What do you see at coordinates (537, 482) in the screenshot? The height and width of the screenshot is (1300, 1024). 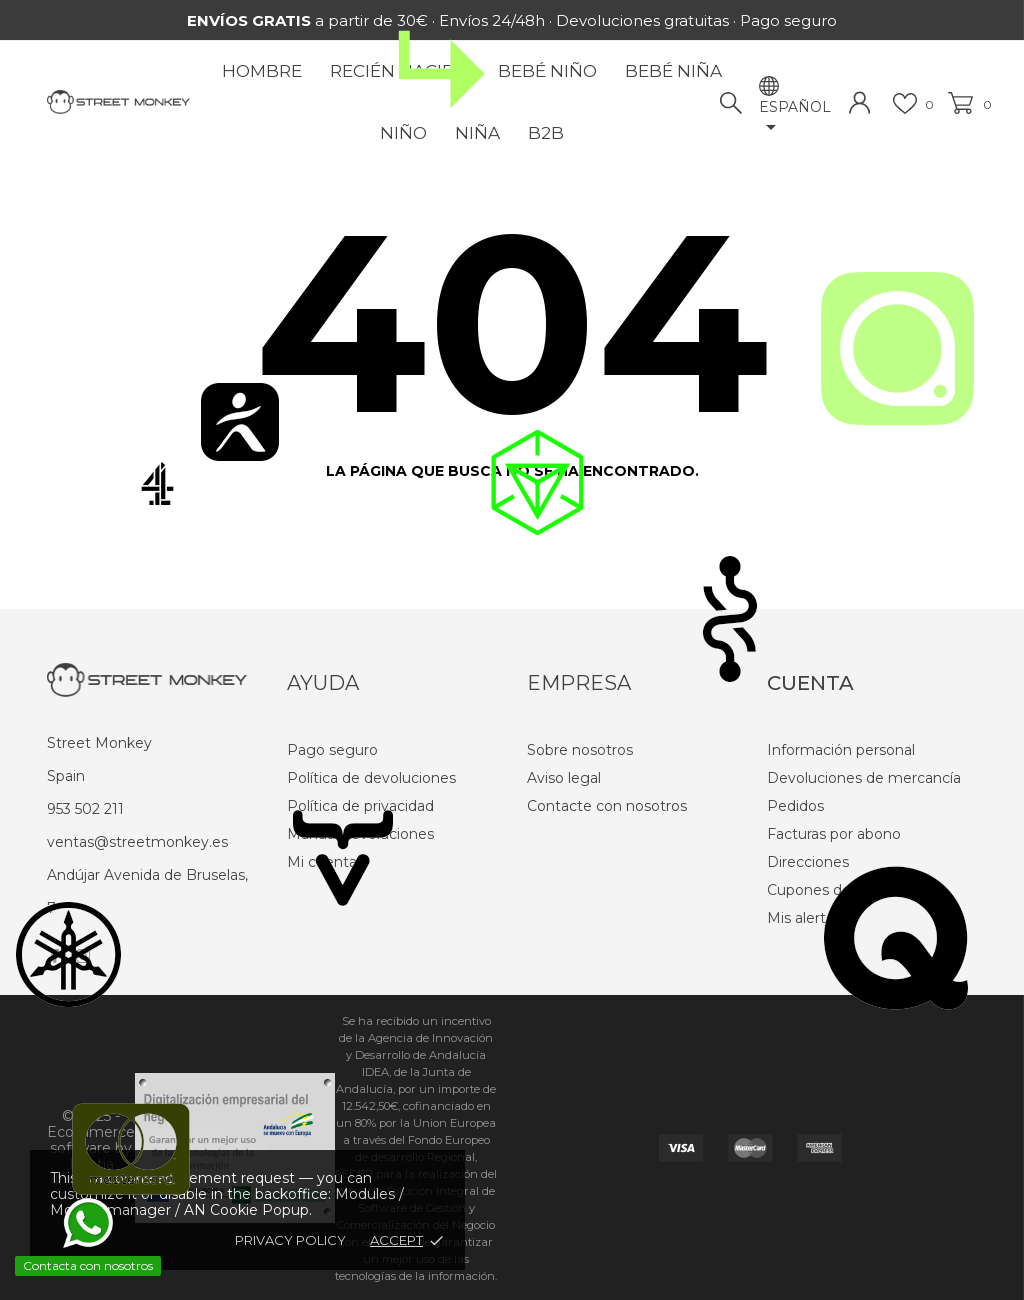 I see `open the Ingress app` at bounding box center [537, 482].